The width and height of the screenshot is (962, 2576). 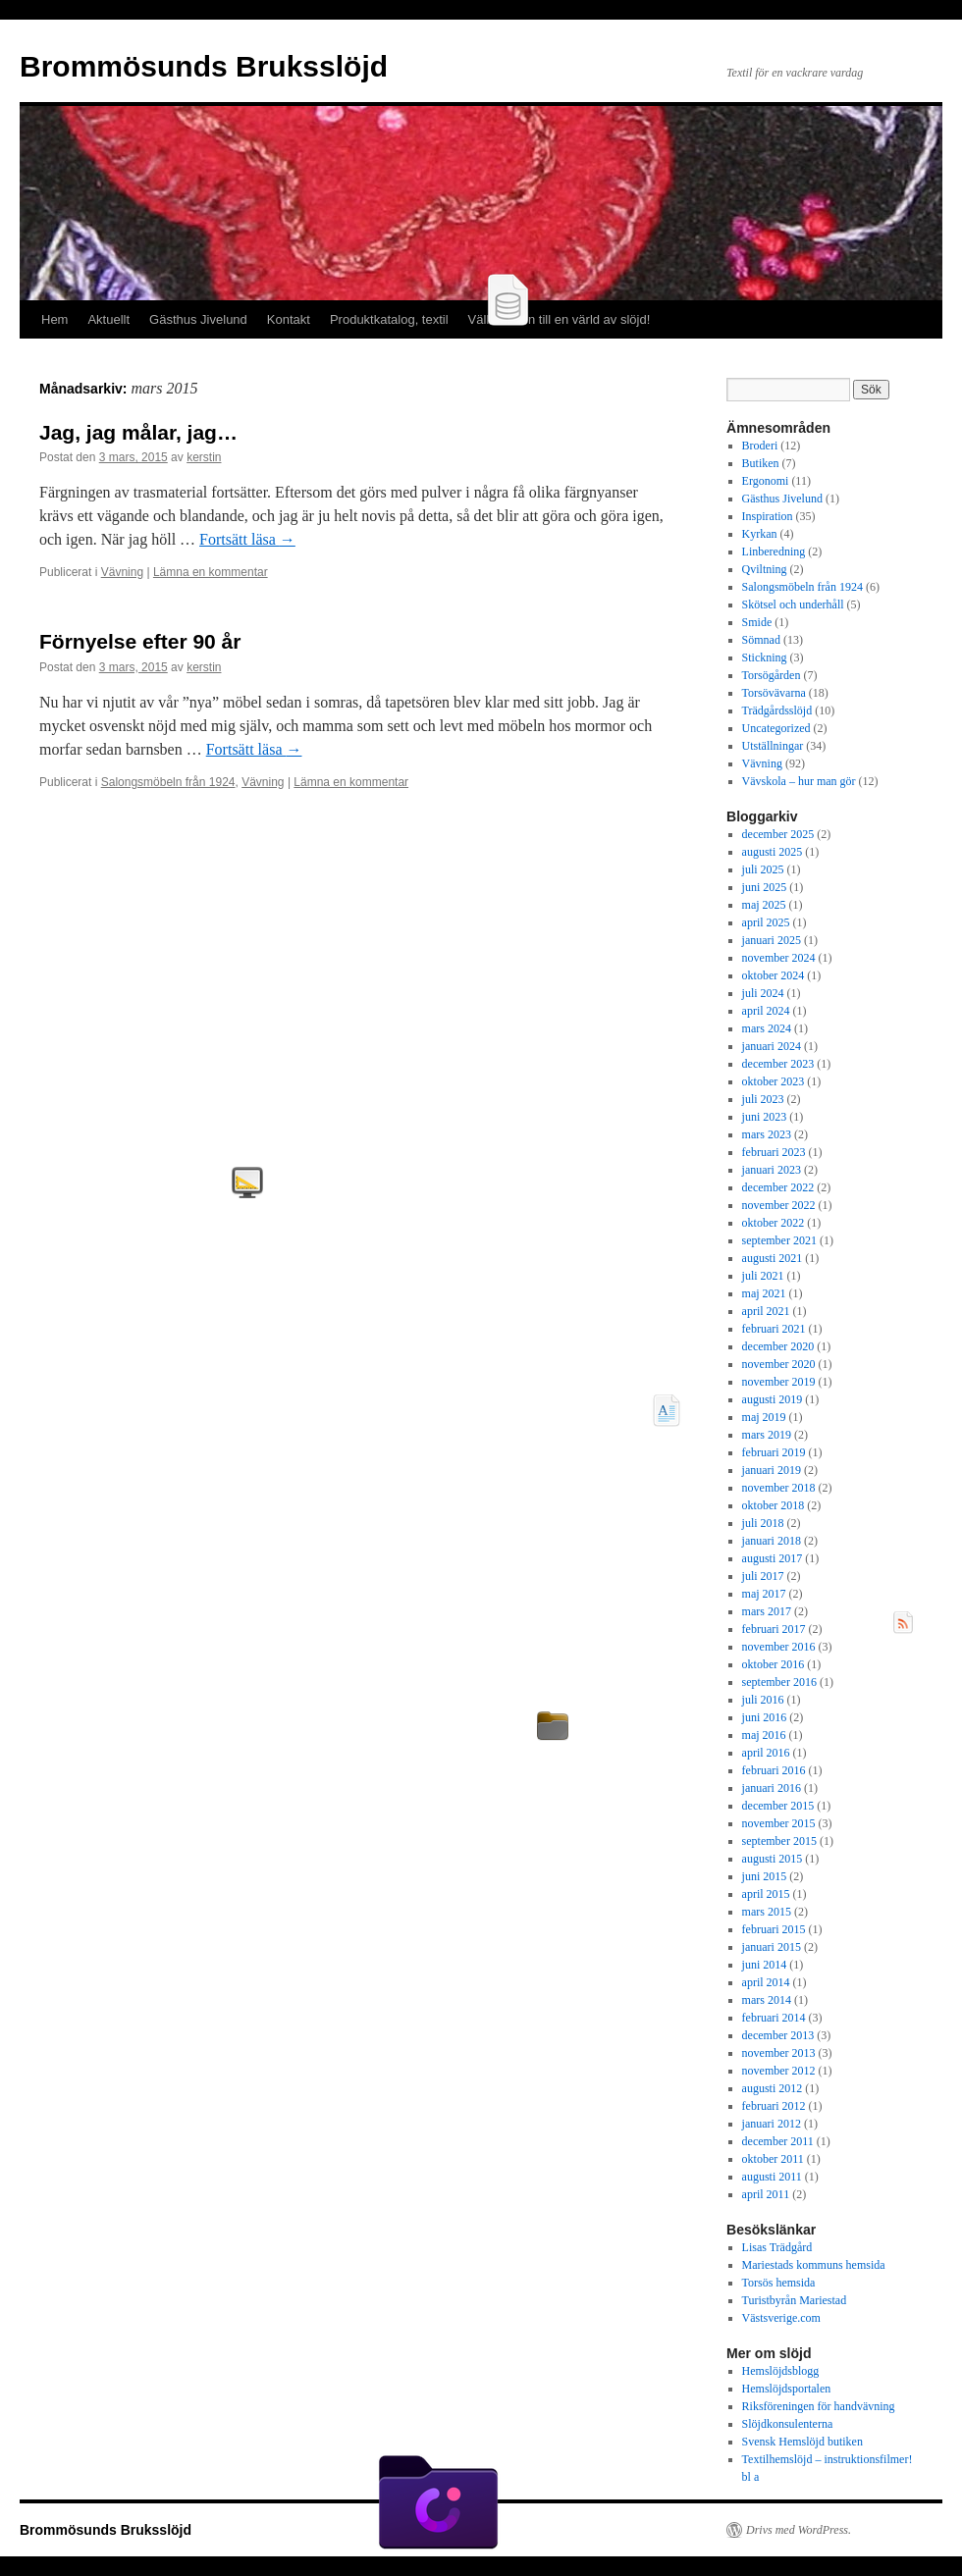 What do you see at coordinates (903, 1622) in the screenshot?
I see `an RSS feed file or document` at bounding box center [903, 1622].